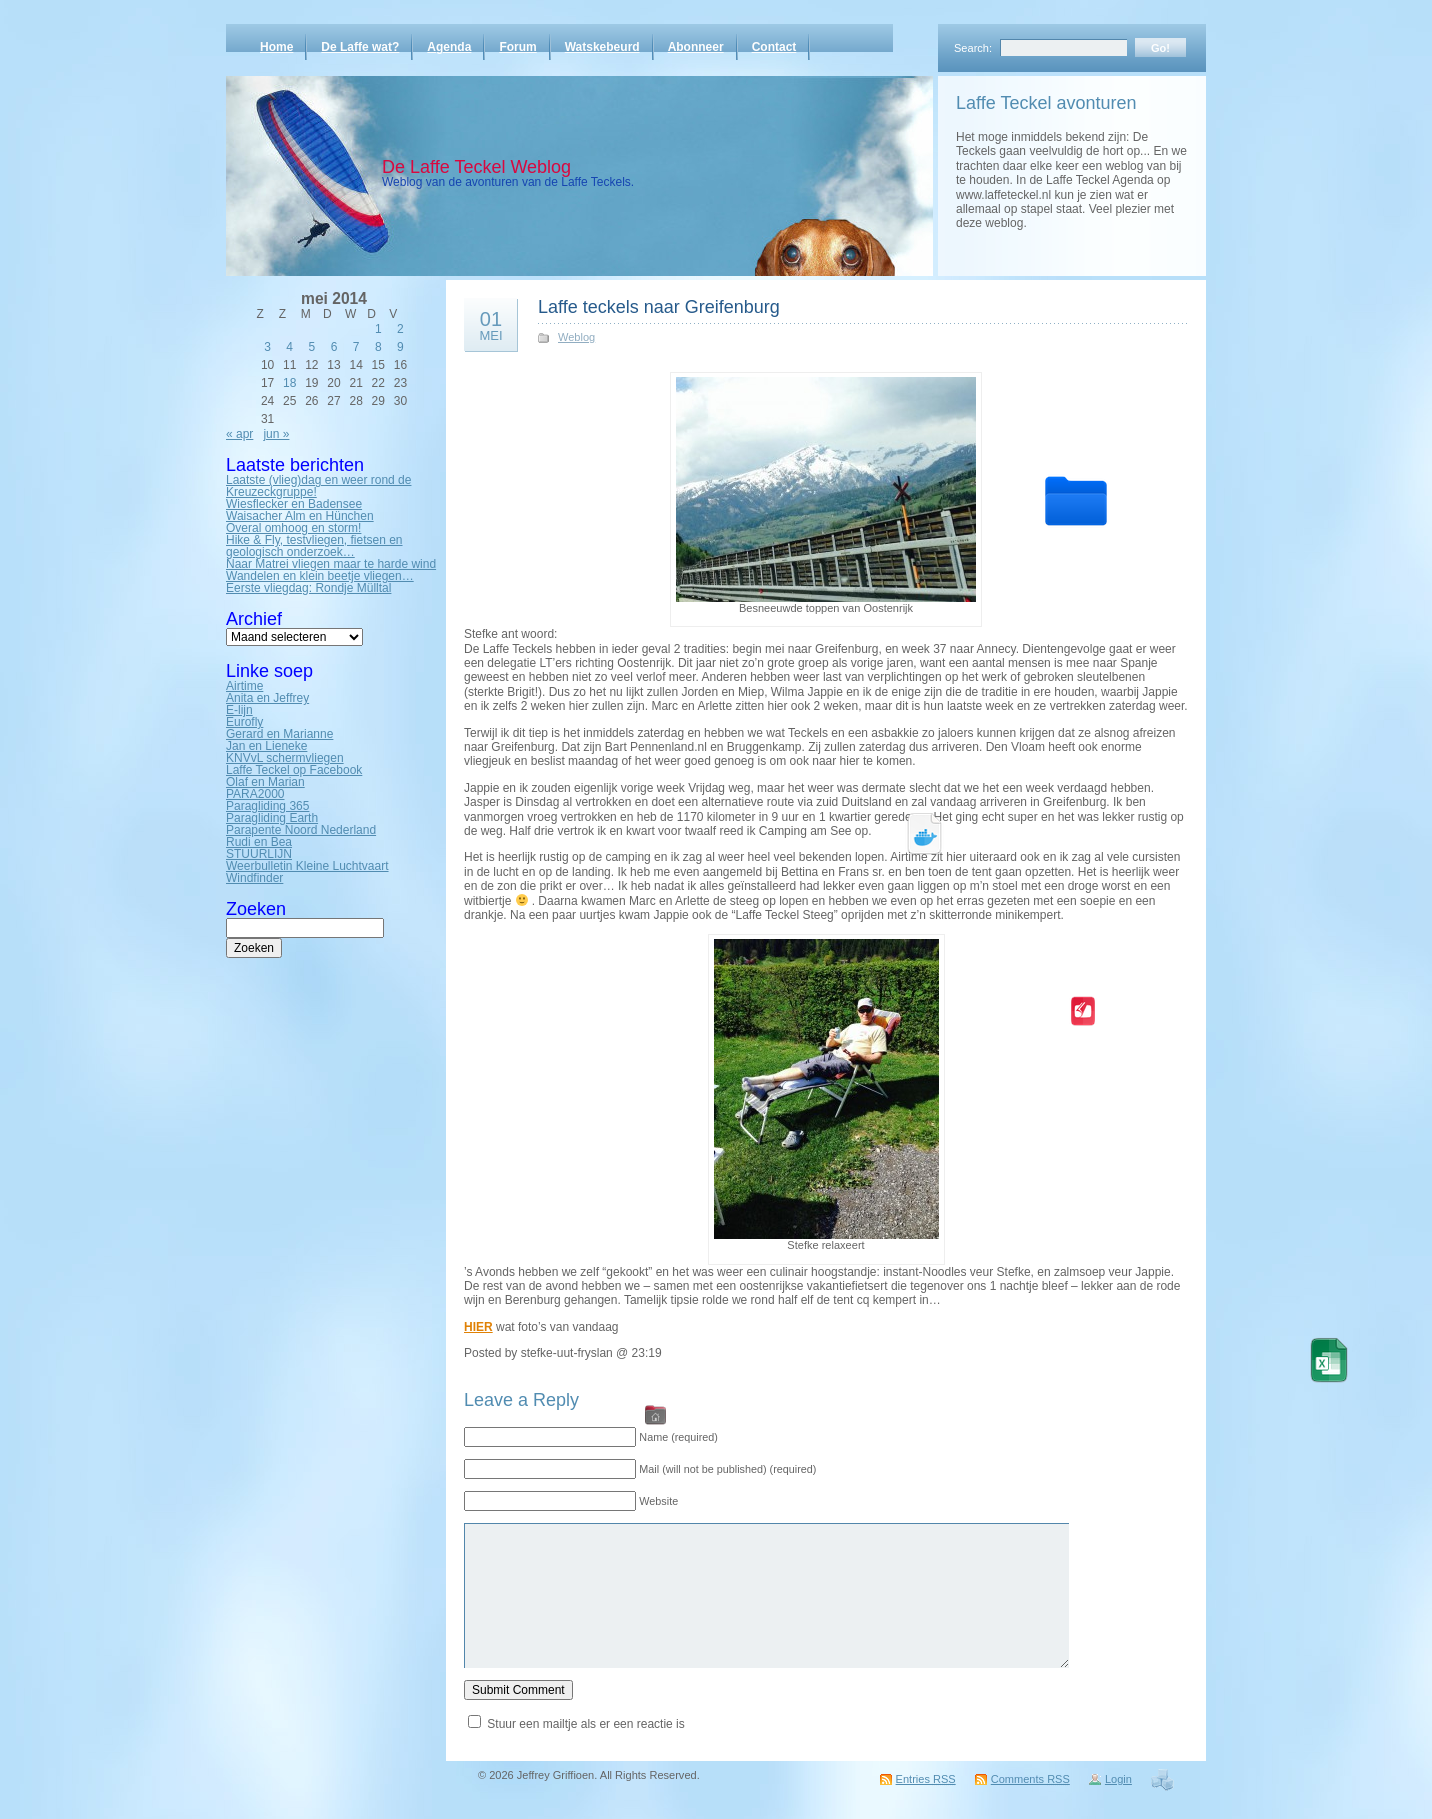 The image size is (1432, 1819). Describe the element at coordinates (1076, 501) in the screenshot. I see `open folder containing files or documents` at that location.